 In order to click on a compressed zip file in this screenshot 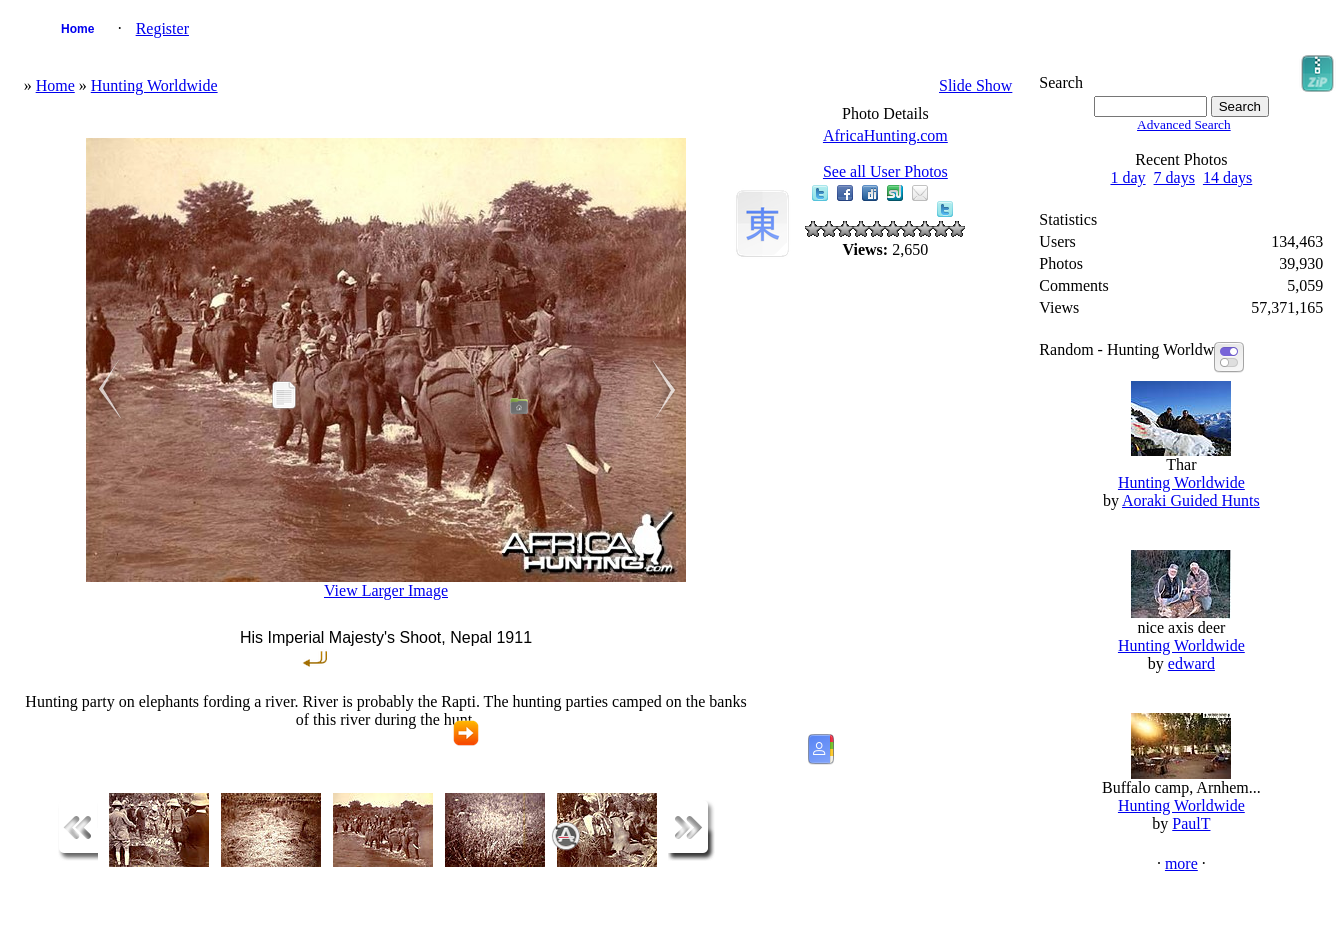, I will do `click(1317, 73)`.